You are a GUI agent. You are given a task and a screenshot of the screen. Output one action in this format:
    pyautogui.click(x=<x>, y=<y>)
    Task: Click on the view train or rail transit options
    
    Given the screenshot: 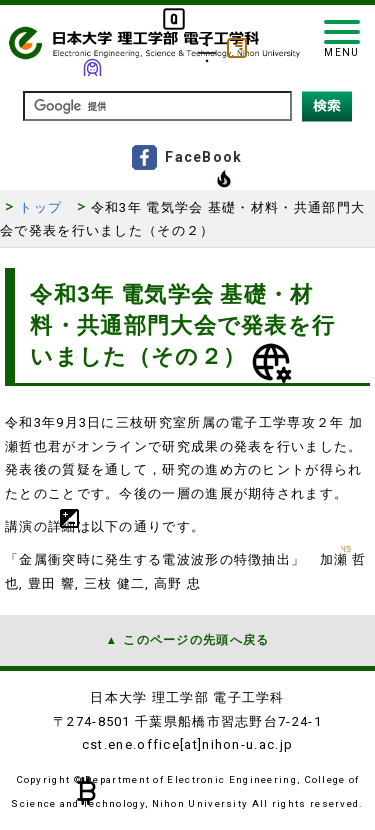 What is the action you would take?
    pyautogui.click(x=92, y=67)
    